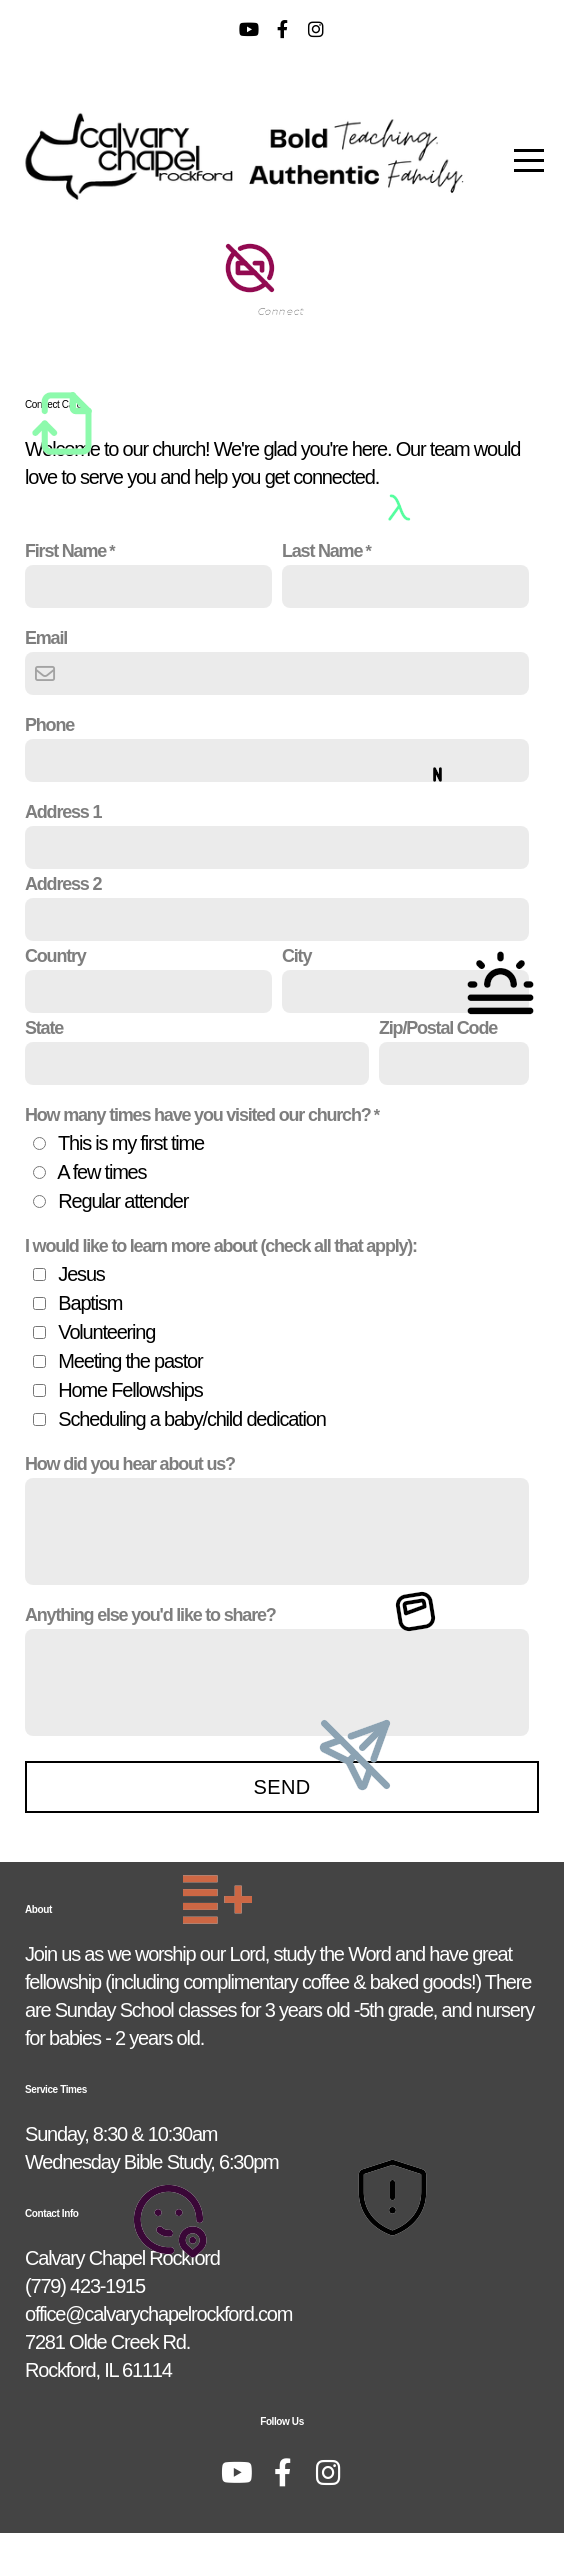 This screenshot has height=2567, width=564. Describe the element at coordinates (500, 984) in the screenshot. I see `indicates hazy or foggy weather conditions` at that location.